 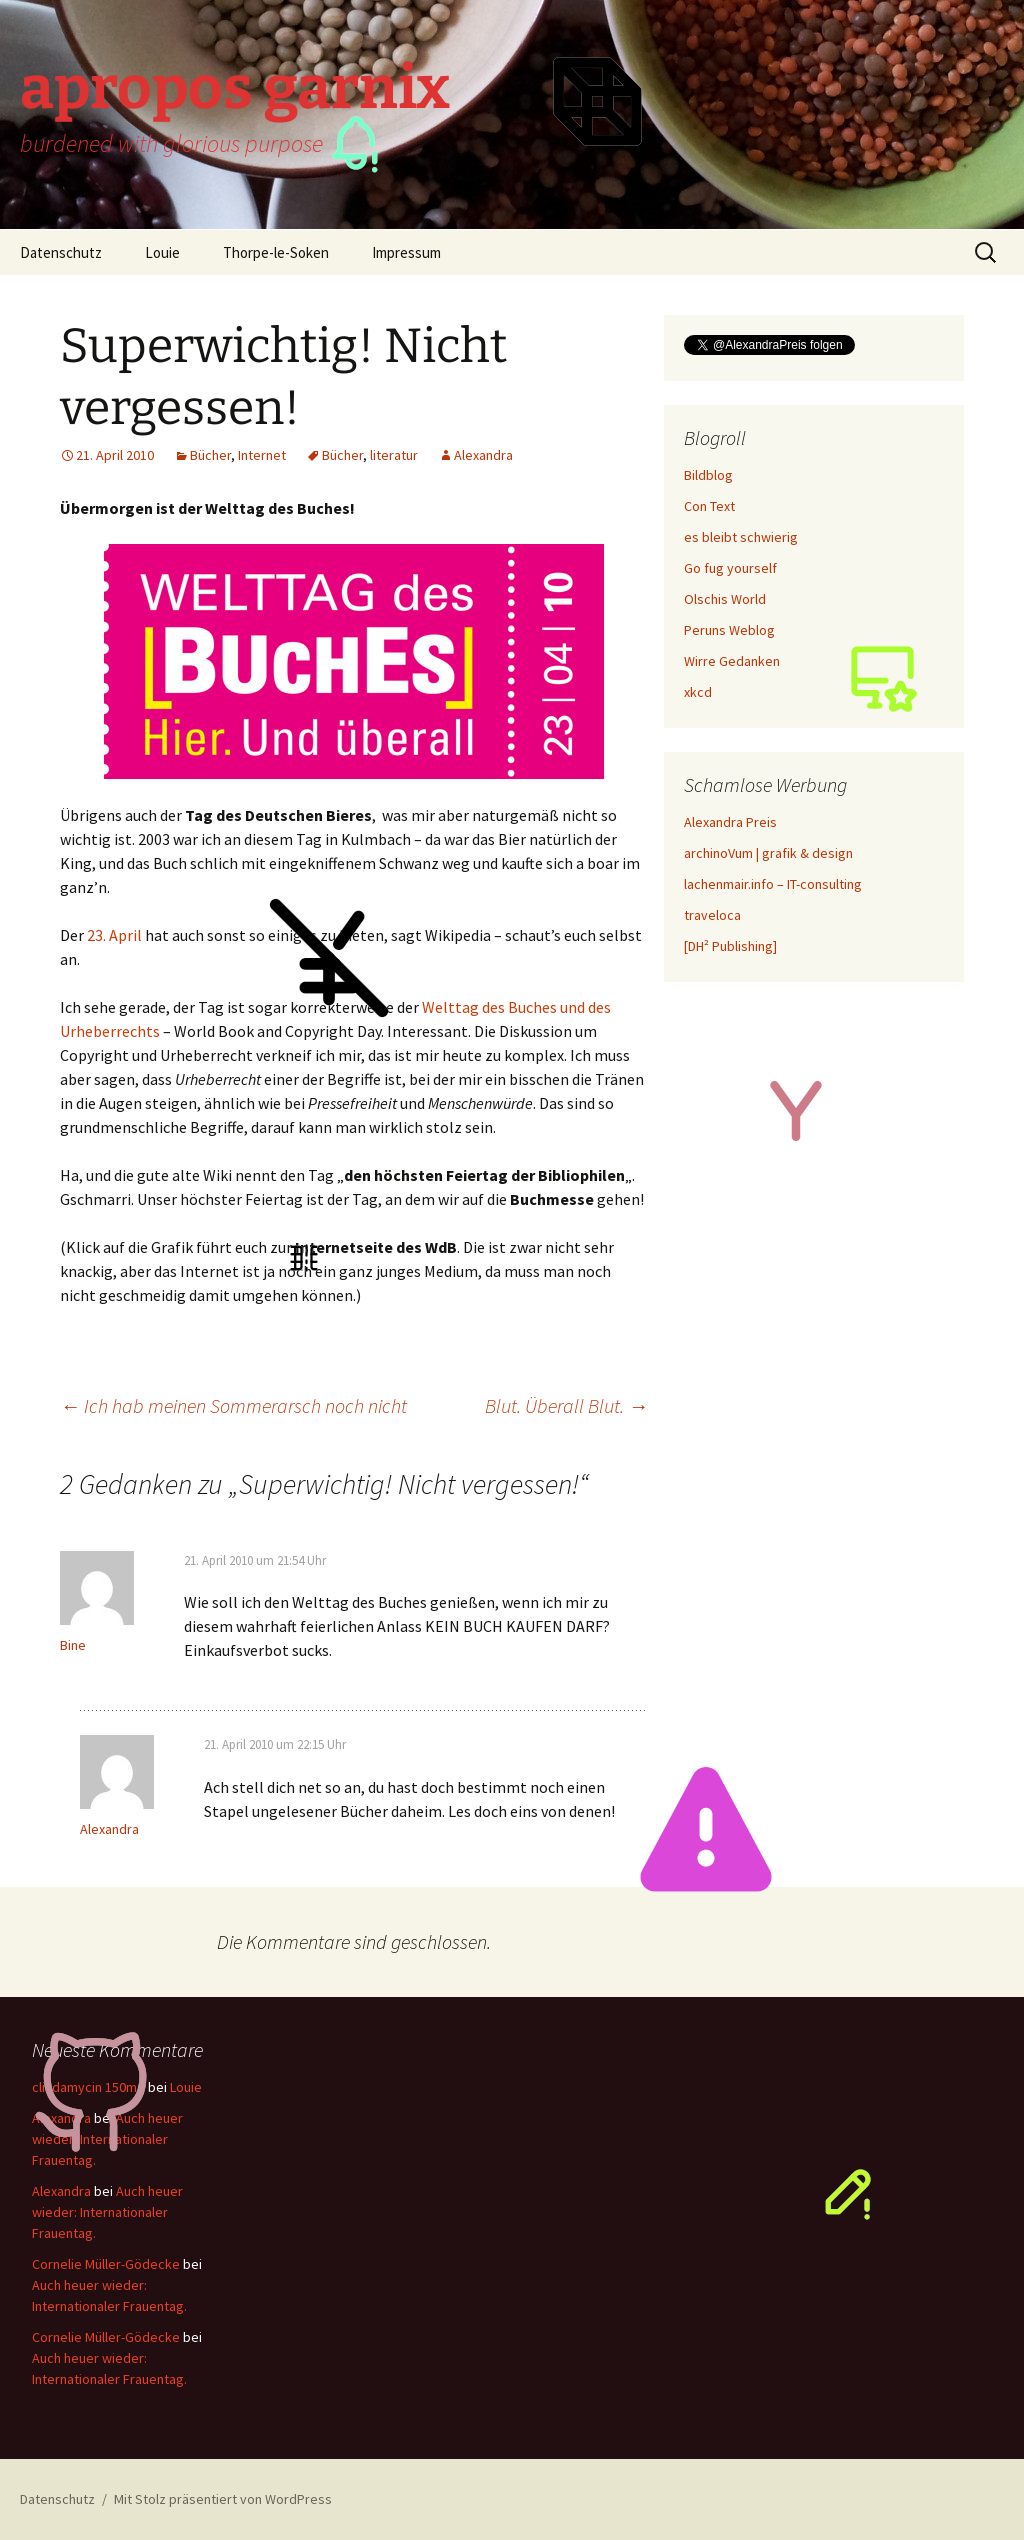 I want to click on notification alert requiring attention, so click(x=356, y=143).